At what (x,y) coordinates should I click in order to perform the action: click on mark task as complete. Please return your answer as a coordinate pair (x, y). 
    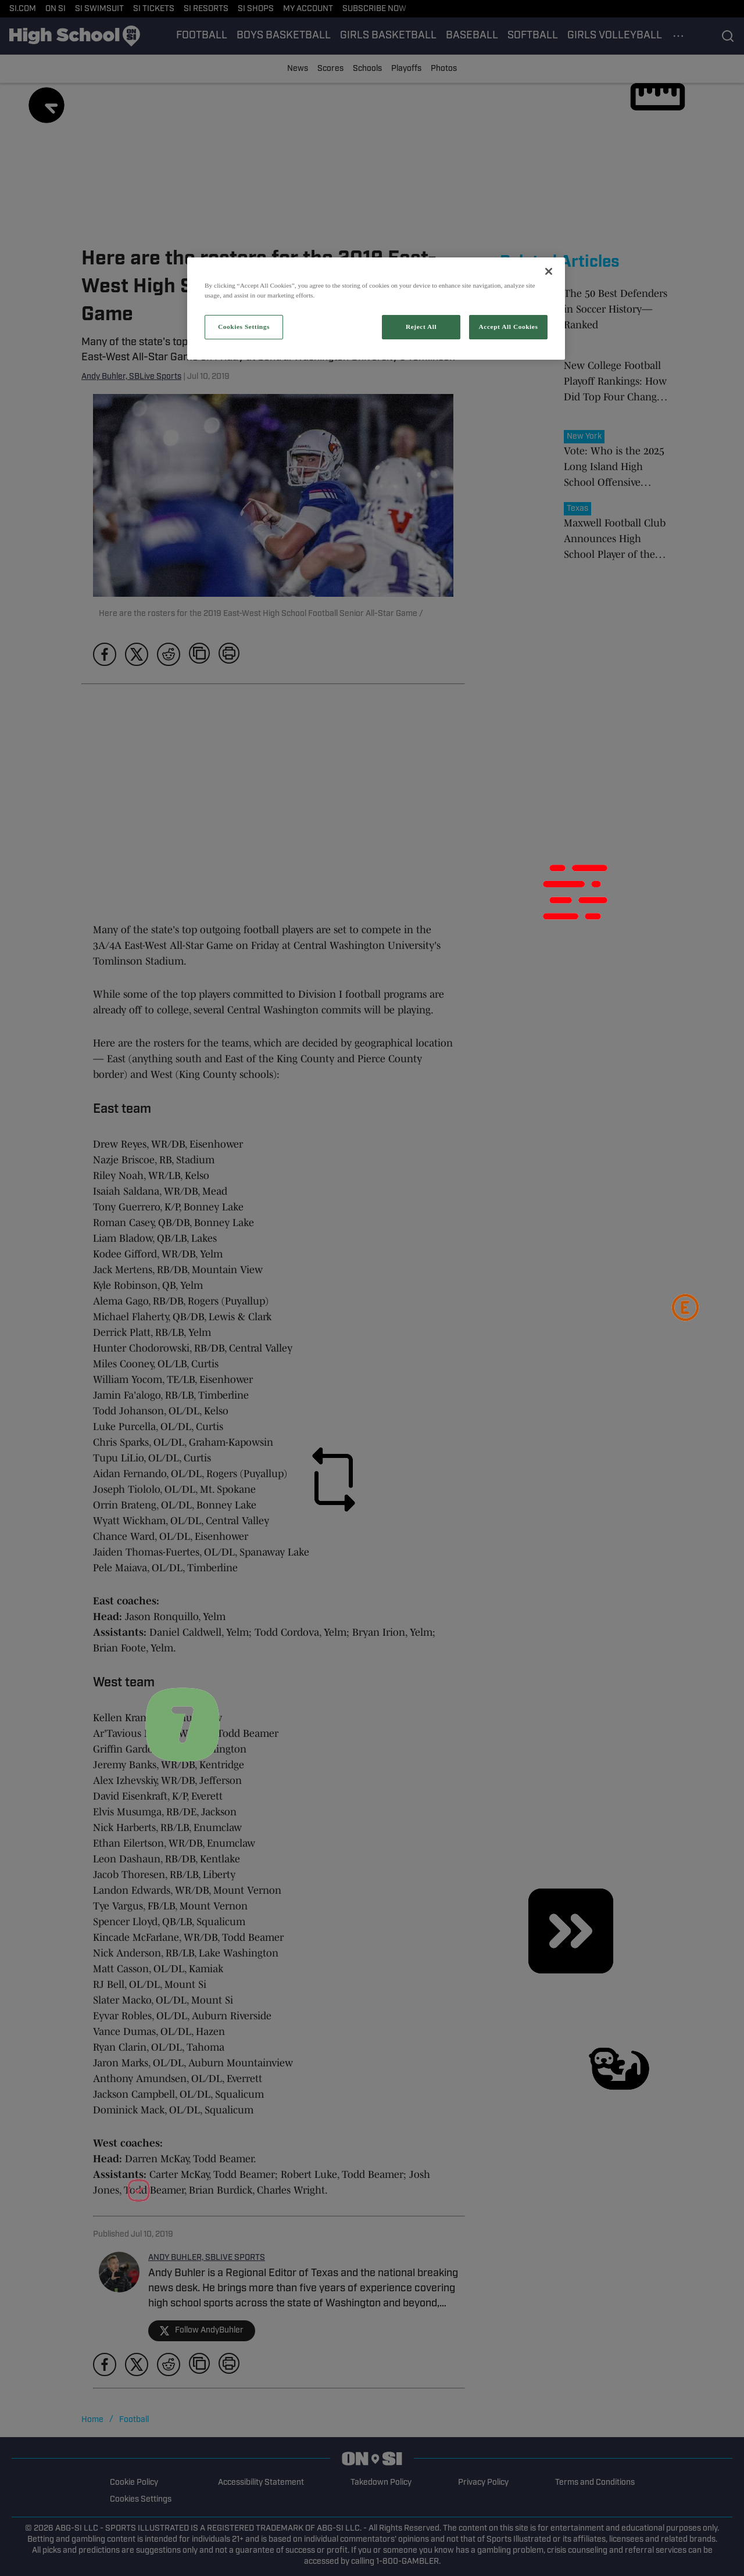
    Looking at the image, I should click on (138, 2190).